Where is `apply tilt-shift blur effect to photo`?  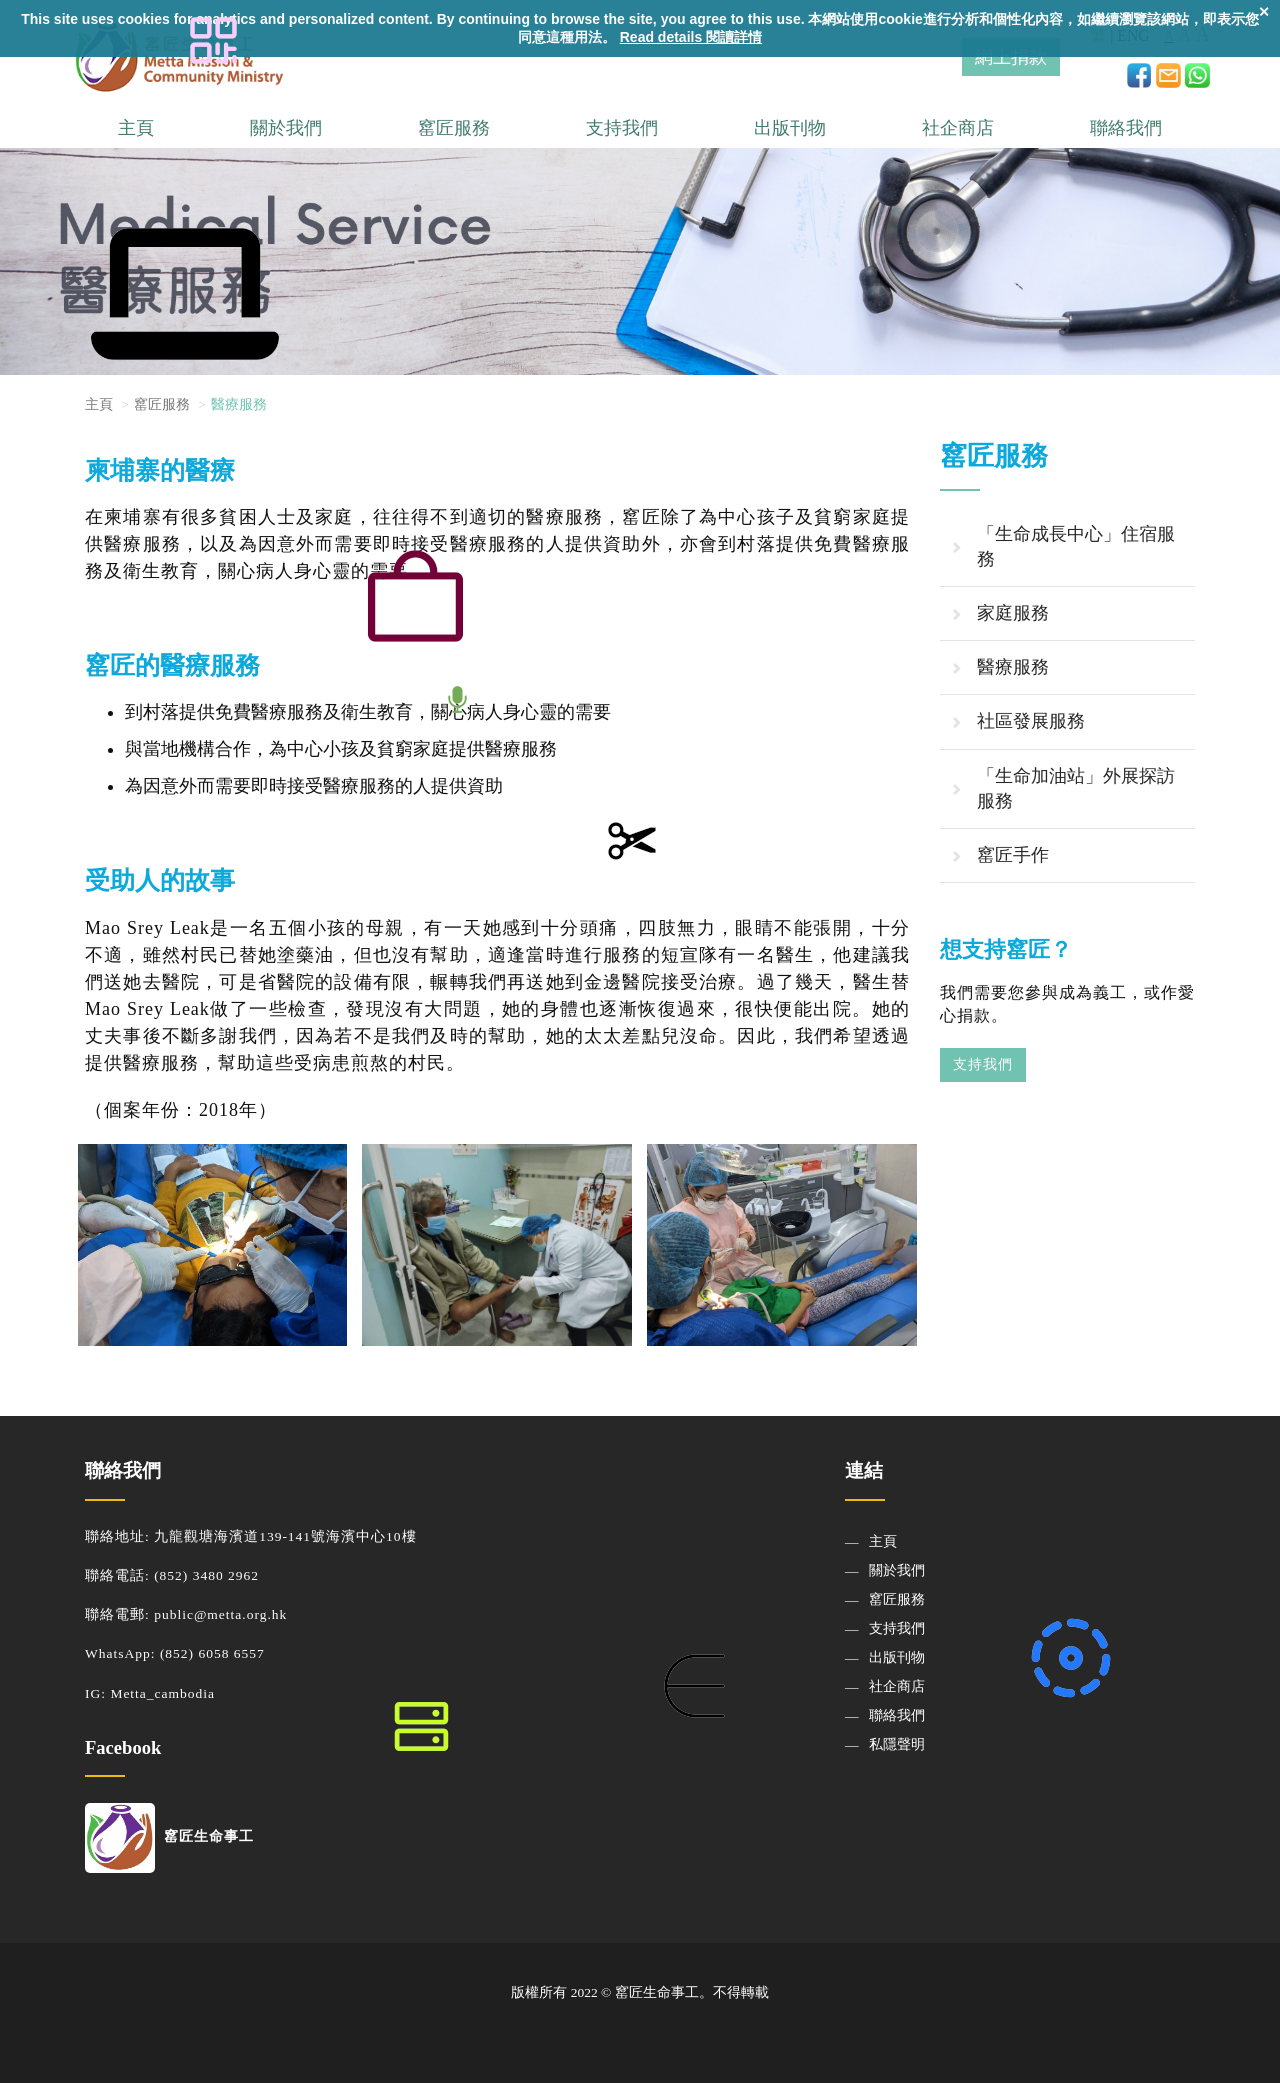
apply tilt-shift blur effect to photo is located at coordinates (1071, 1658).